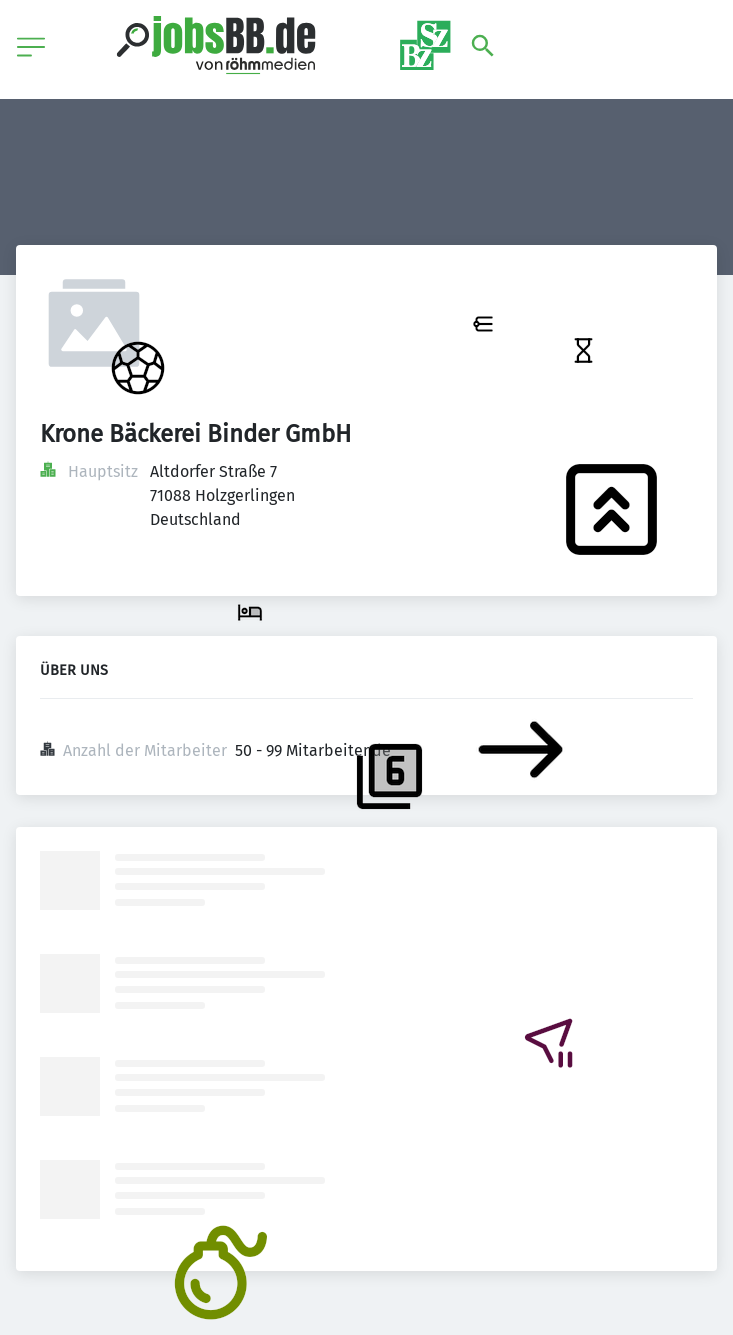  I want to click on navigate to the next item or screen, so click(521, 749).